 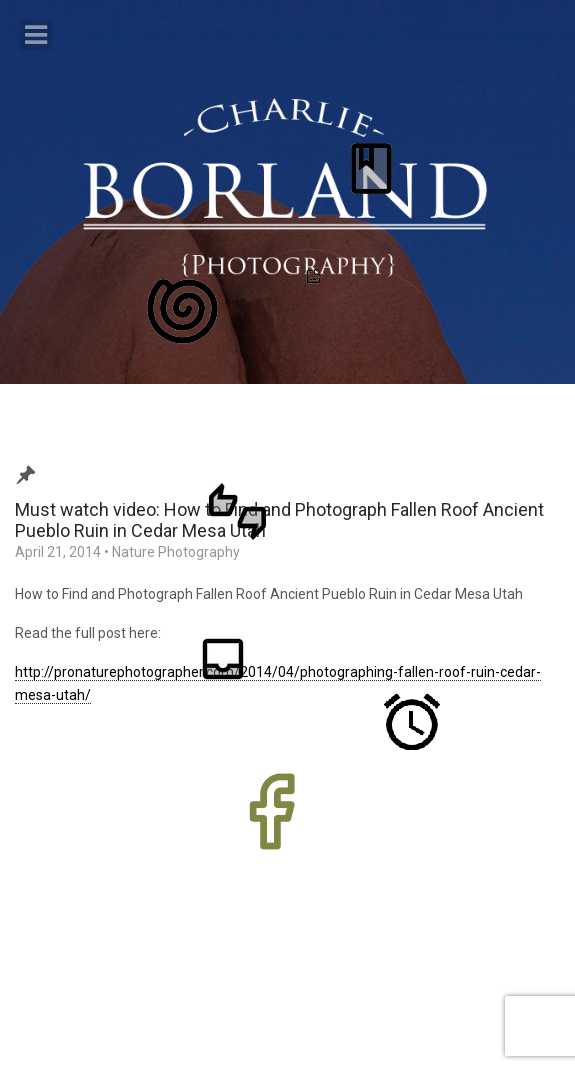 I want to click on rate or provide feedback, so click(x=237, y=511).